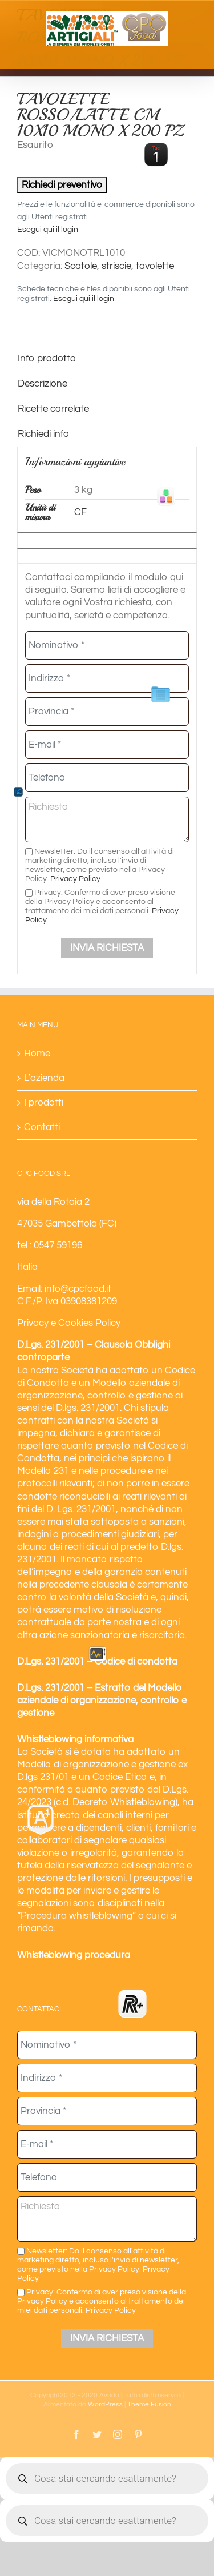  Describe the element at coordinates (41, 1820) in the screenshot. I see `indicates active keyboard input mode` at that location.